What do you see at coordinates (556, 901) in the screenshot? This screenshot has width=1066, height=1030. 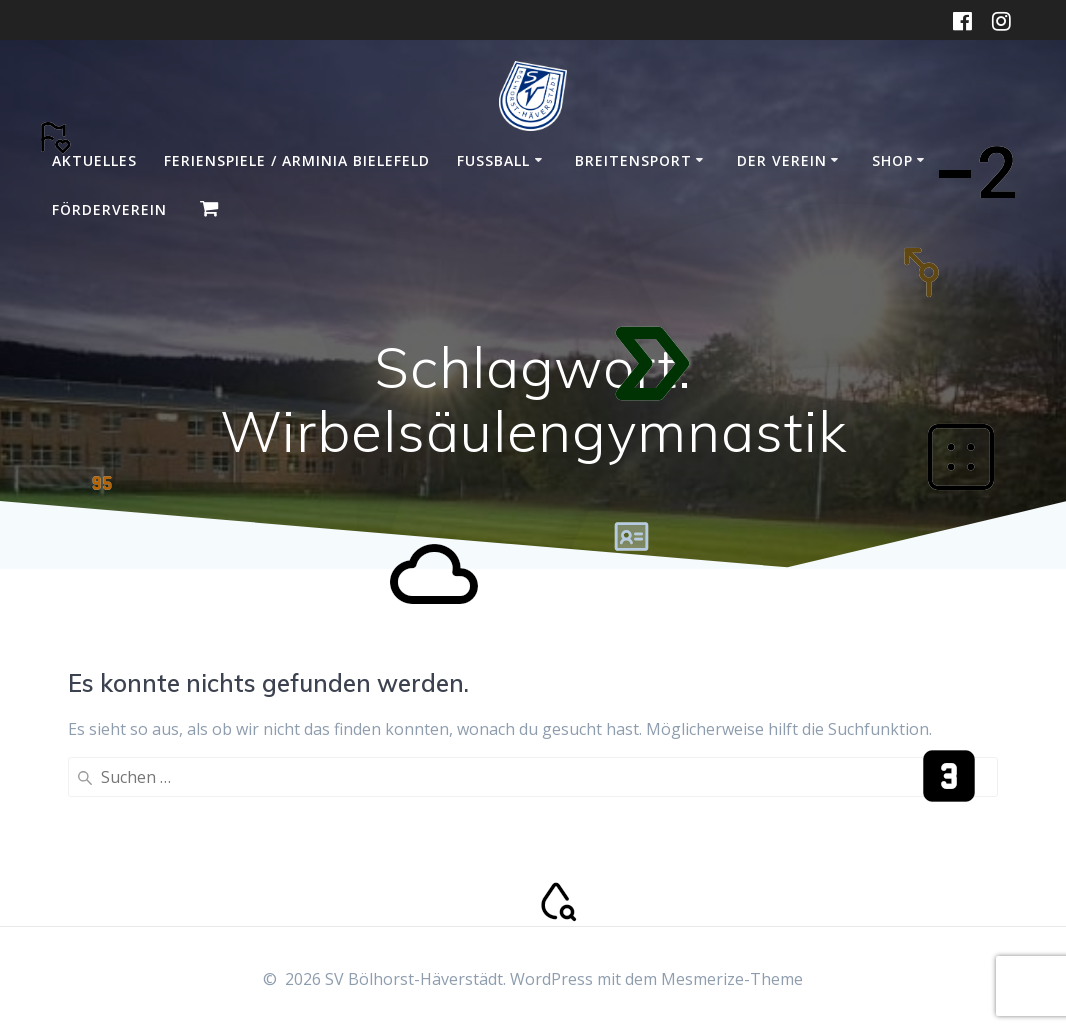 I see `search water or liquid settings` at bounding box center [556, 901].